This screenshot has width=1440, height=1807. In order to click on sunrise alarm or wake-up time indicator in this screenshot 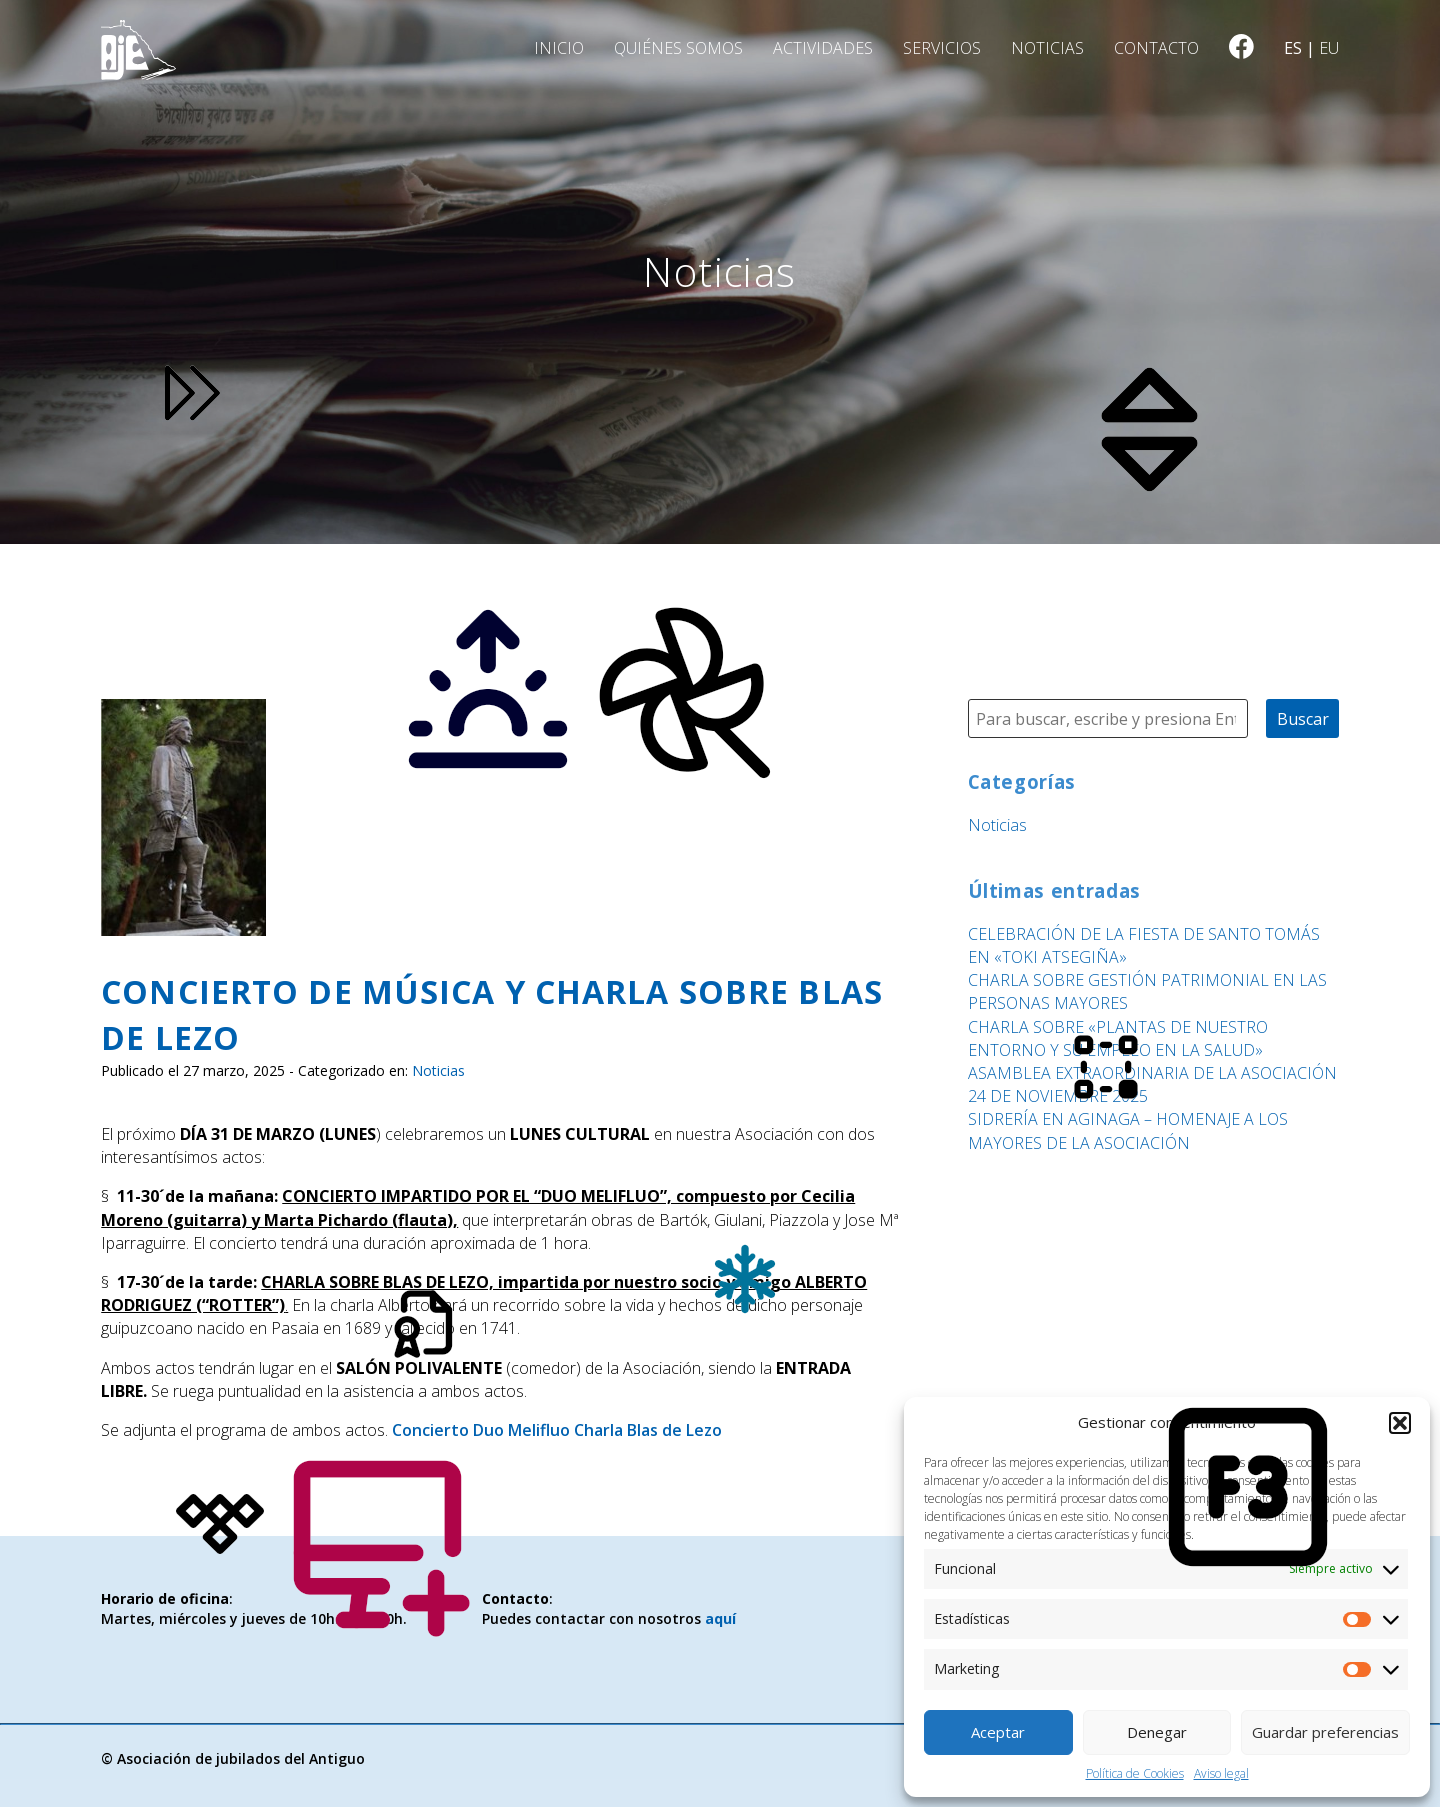, I will do `click(488, 689)`.